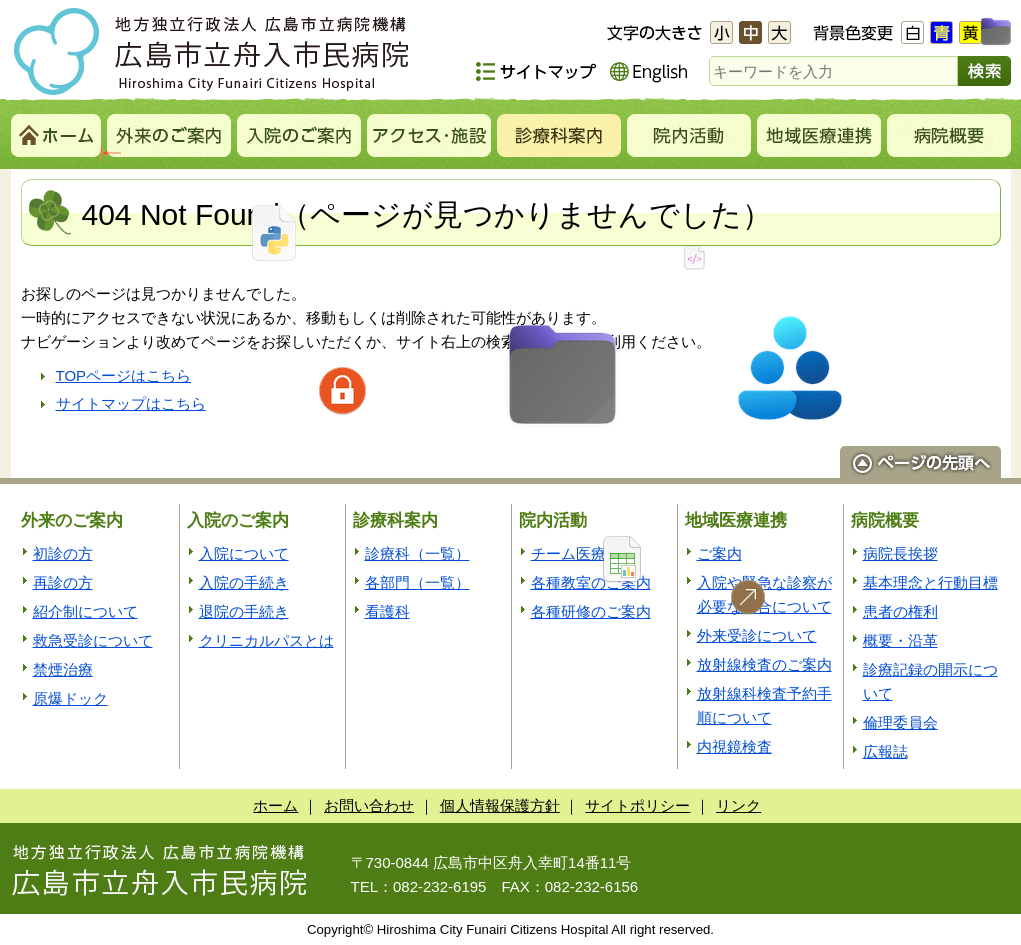 Image resolution: width=1021 pixels, height=945 pixels. I want to click on lock the screen, so click(342, 390).